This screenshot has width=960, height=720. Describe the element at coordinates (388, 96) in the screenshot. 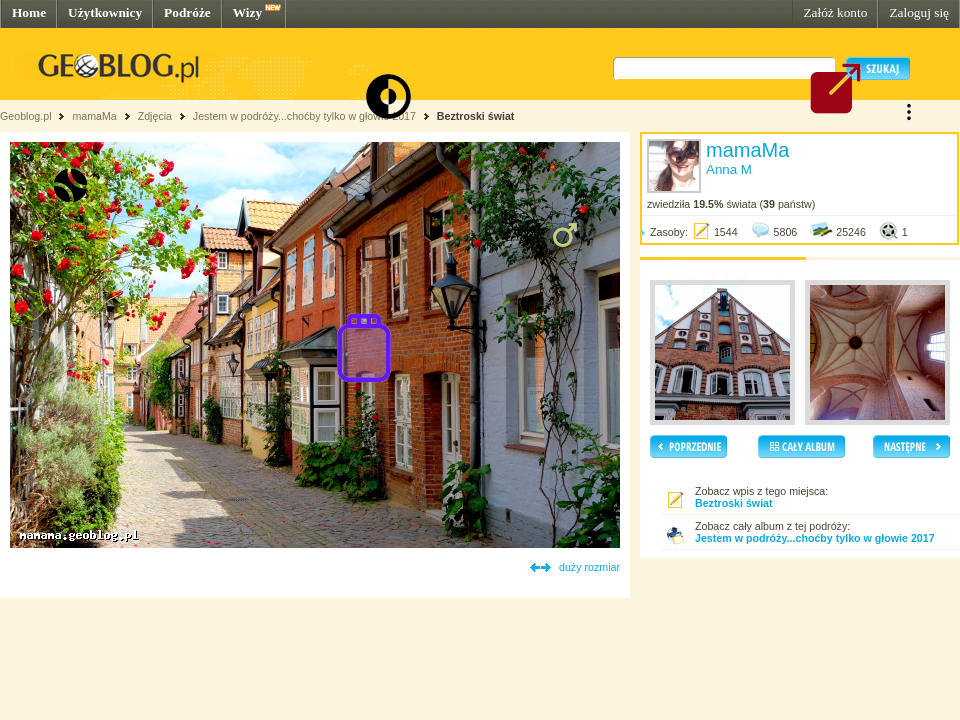

I see `toggle invert colors mode` at that location.